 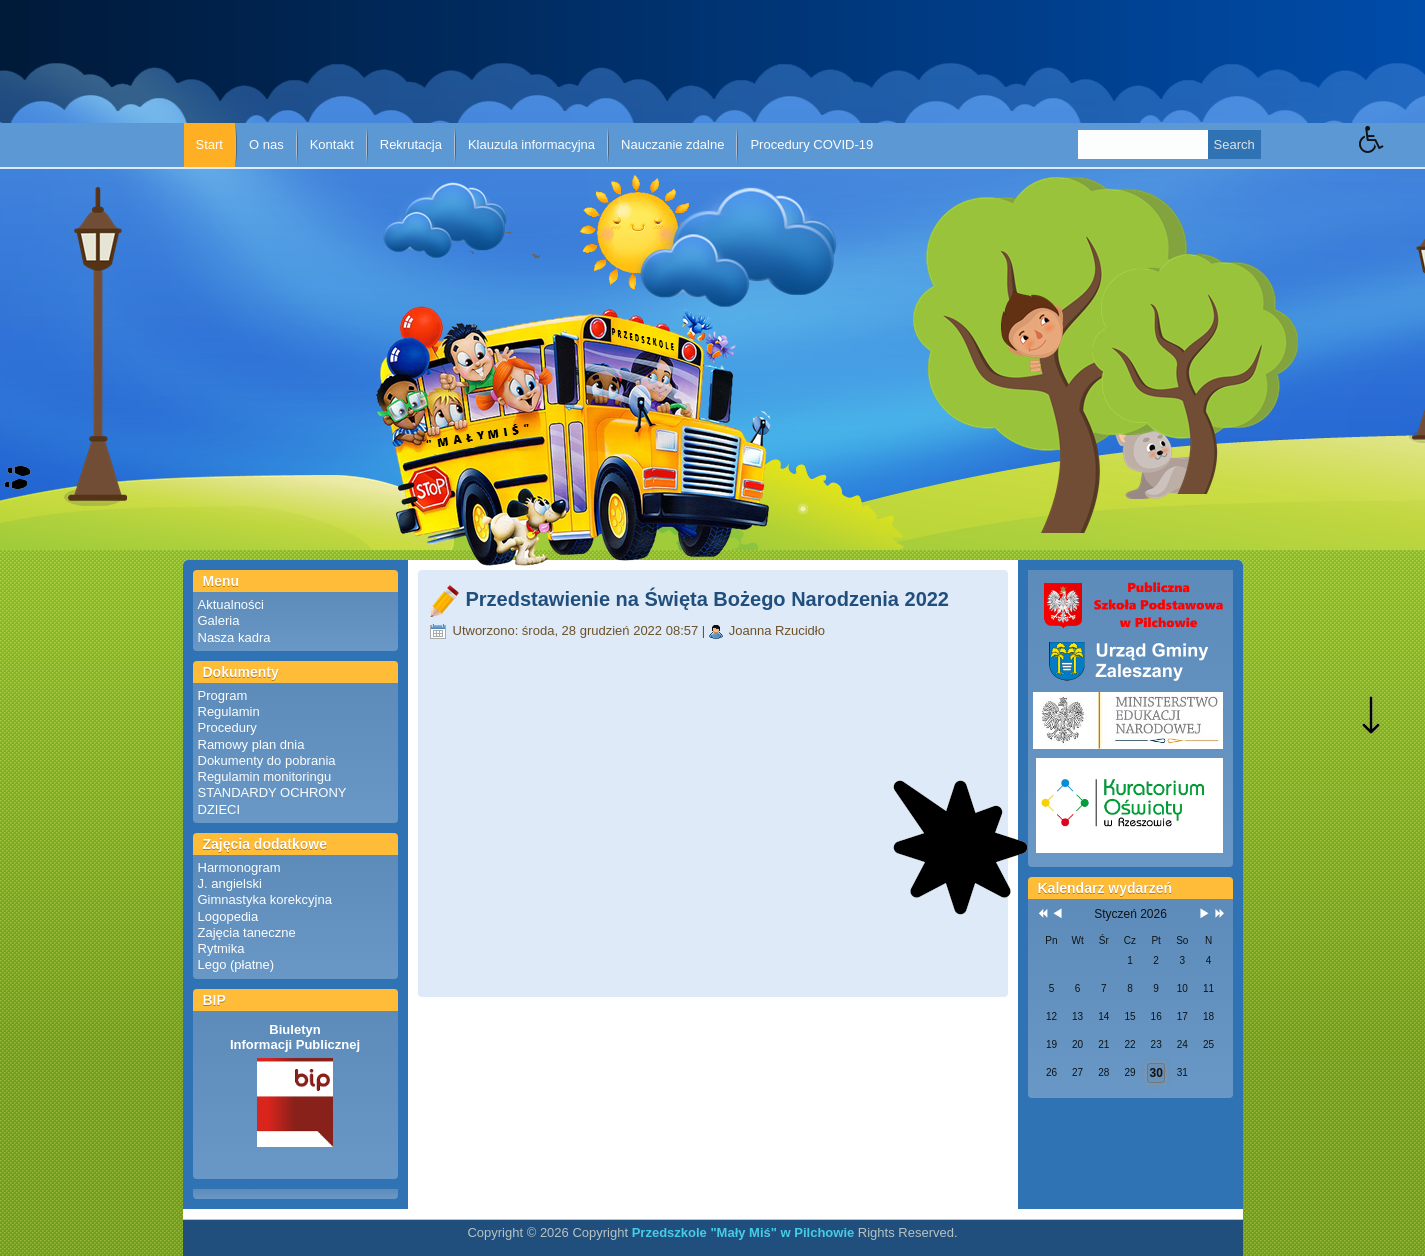 What do you see at coordinates (17, 477) in the screenshot?
I see `view step count or walking activity` at bounding box center [17, 477].